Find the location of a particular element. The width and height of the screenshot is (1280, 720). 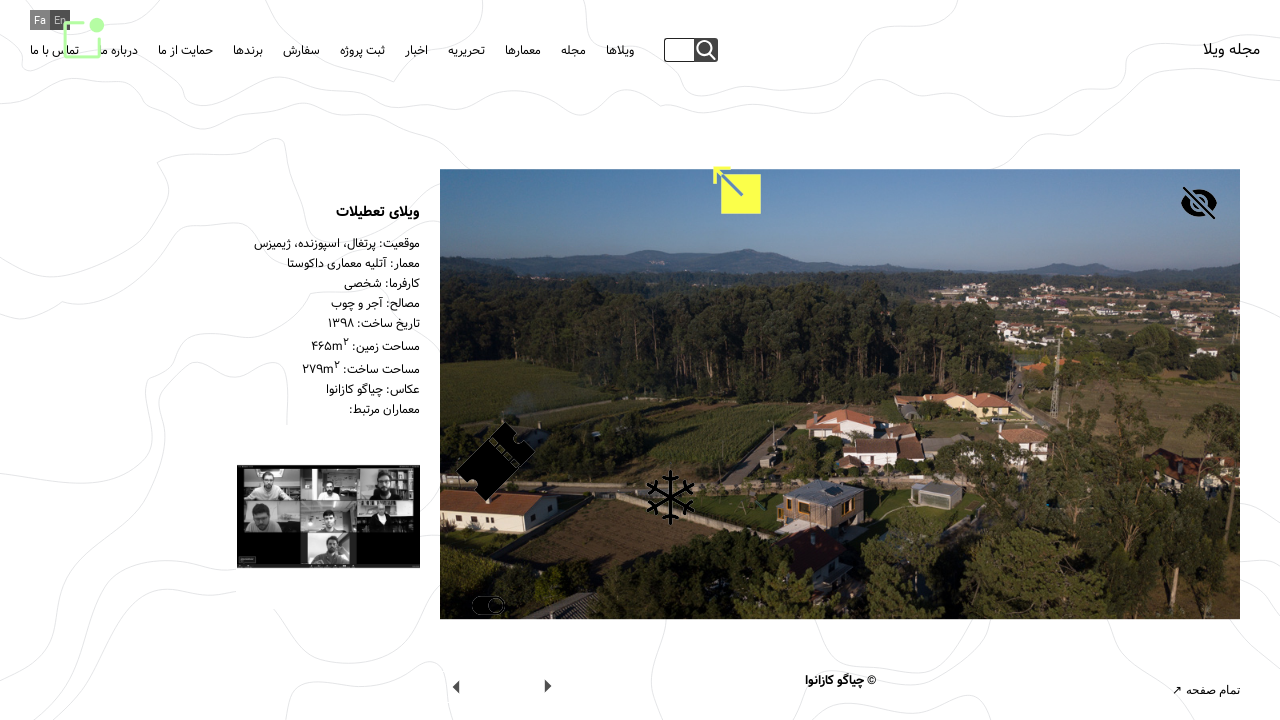

navigate to previous screen or parent folder is located at coordinates (737, 190).